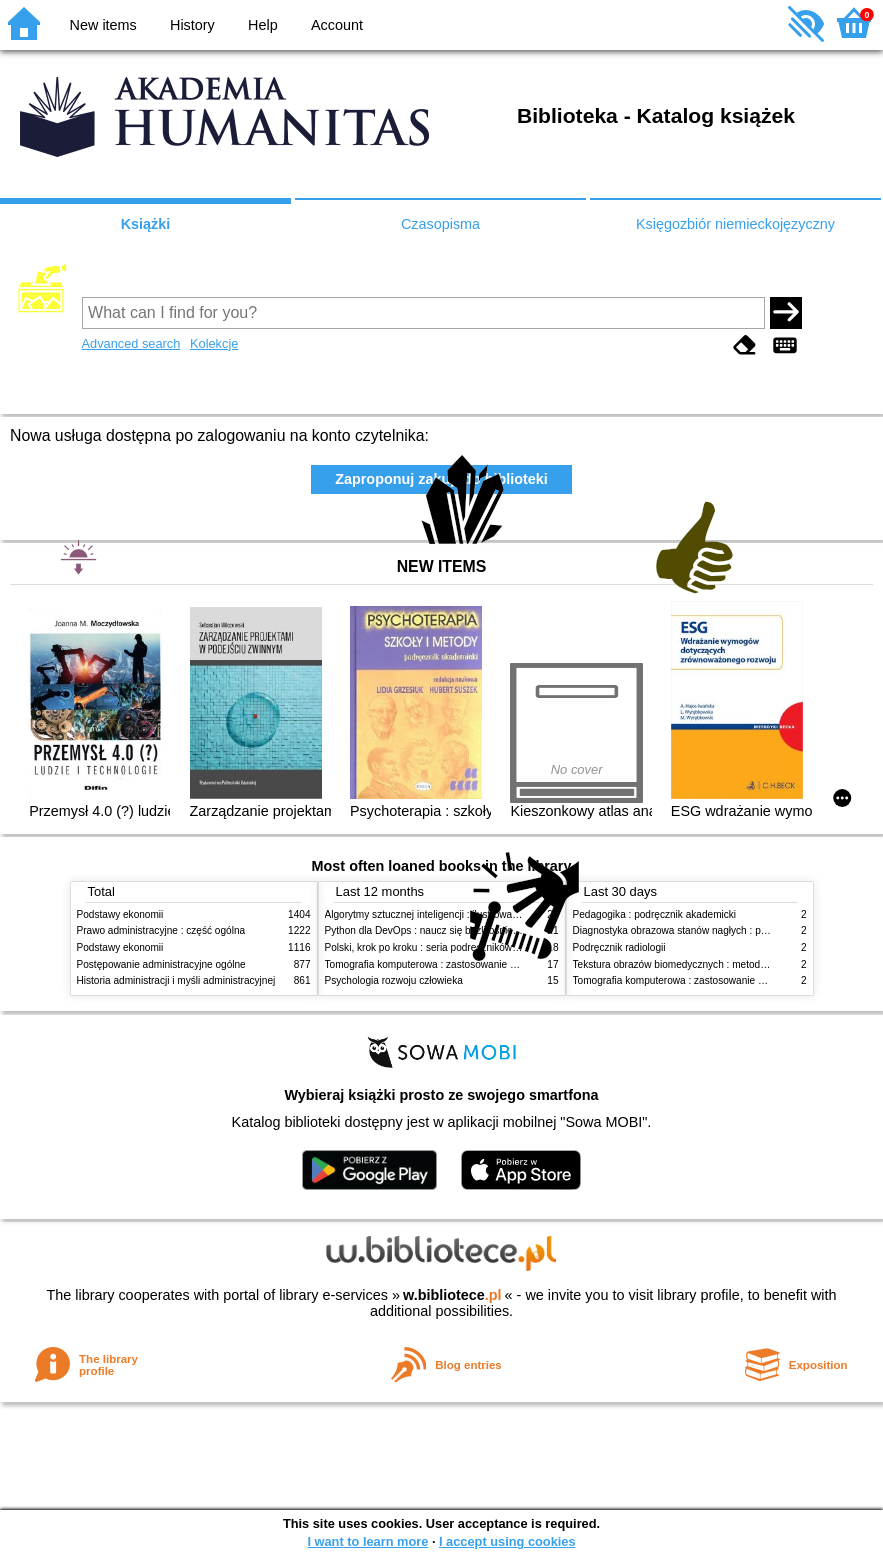 Image resolution: width=883 pixels, height=1559 pixels. What do you see at coordinates (524, 906) in the screenshot?
I see `drop or release current weapon` at bounding box center [524, 906].